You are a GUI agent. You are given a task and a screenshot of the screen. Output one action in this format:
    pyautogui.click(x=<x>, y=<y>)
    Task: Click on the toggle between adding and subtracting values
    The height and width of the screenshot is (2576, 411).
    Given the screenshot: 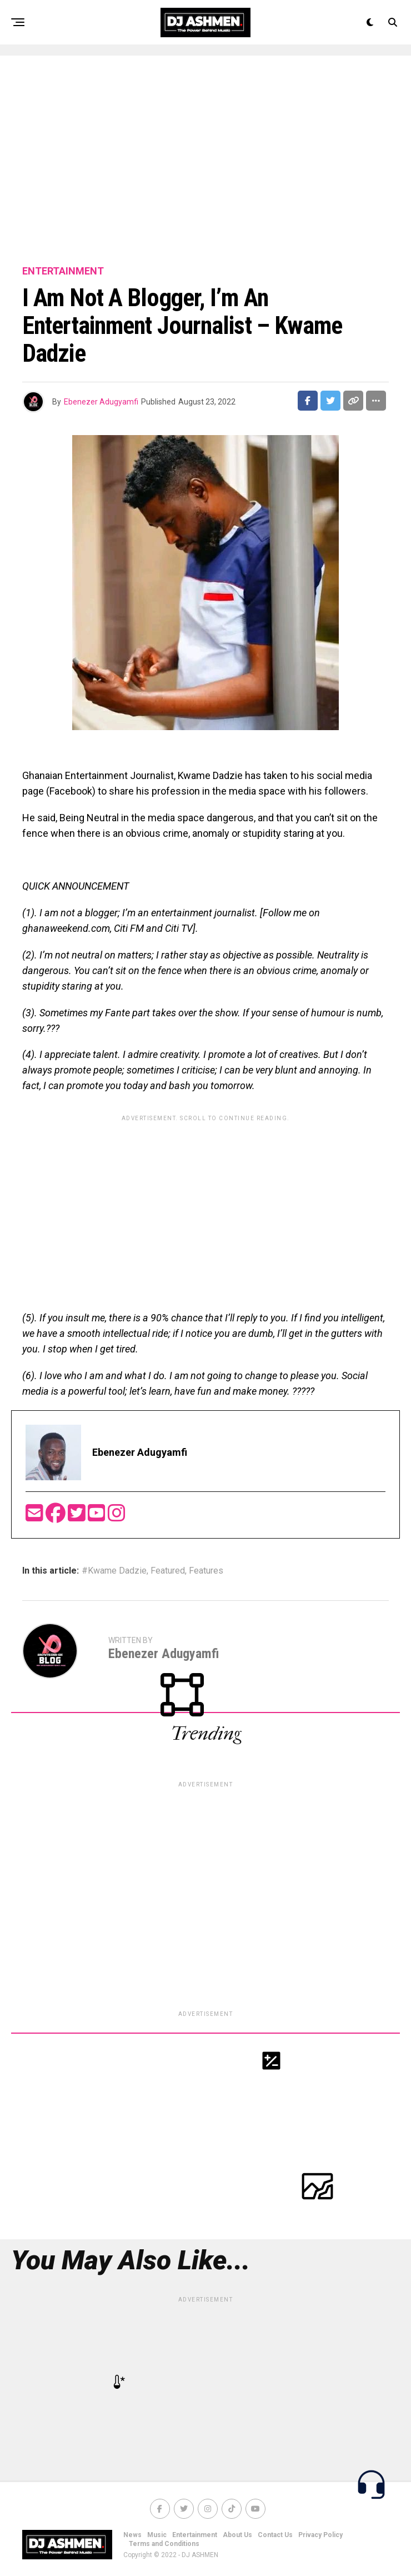 What is the action you would take?
    pyautogui.click(x=271, y=2060)
    